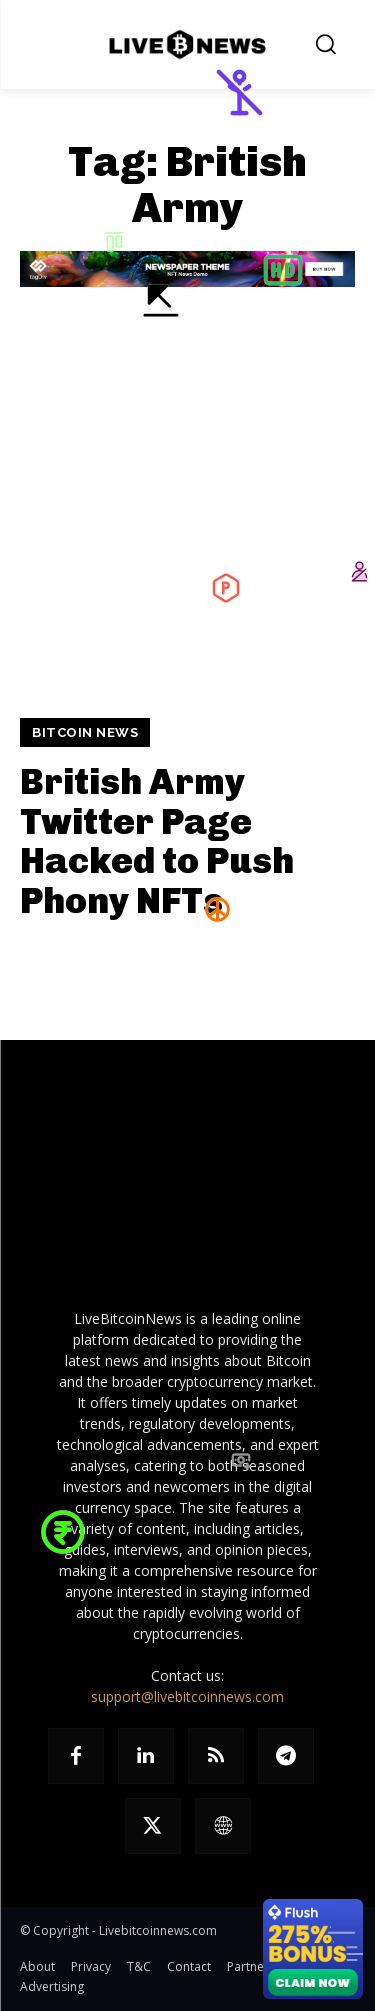  What do you see at coordinates (63, 1532) in the screenshot?
I see `view balance in Indian rupees` at bounding box center [63, 1532].